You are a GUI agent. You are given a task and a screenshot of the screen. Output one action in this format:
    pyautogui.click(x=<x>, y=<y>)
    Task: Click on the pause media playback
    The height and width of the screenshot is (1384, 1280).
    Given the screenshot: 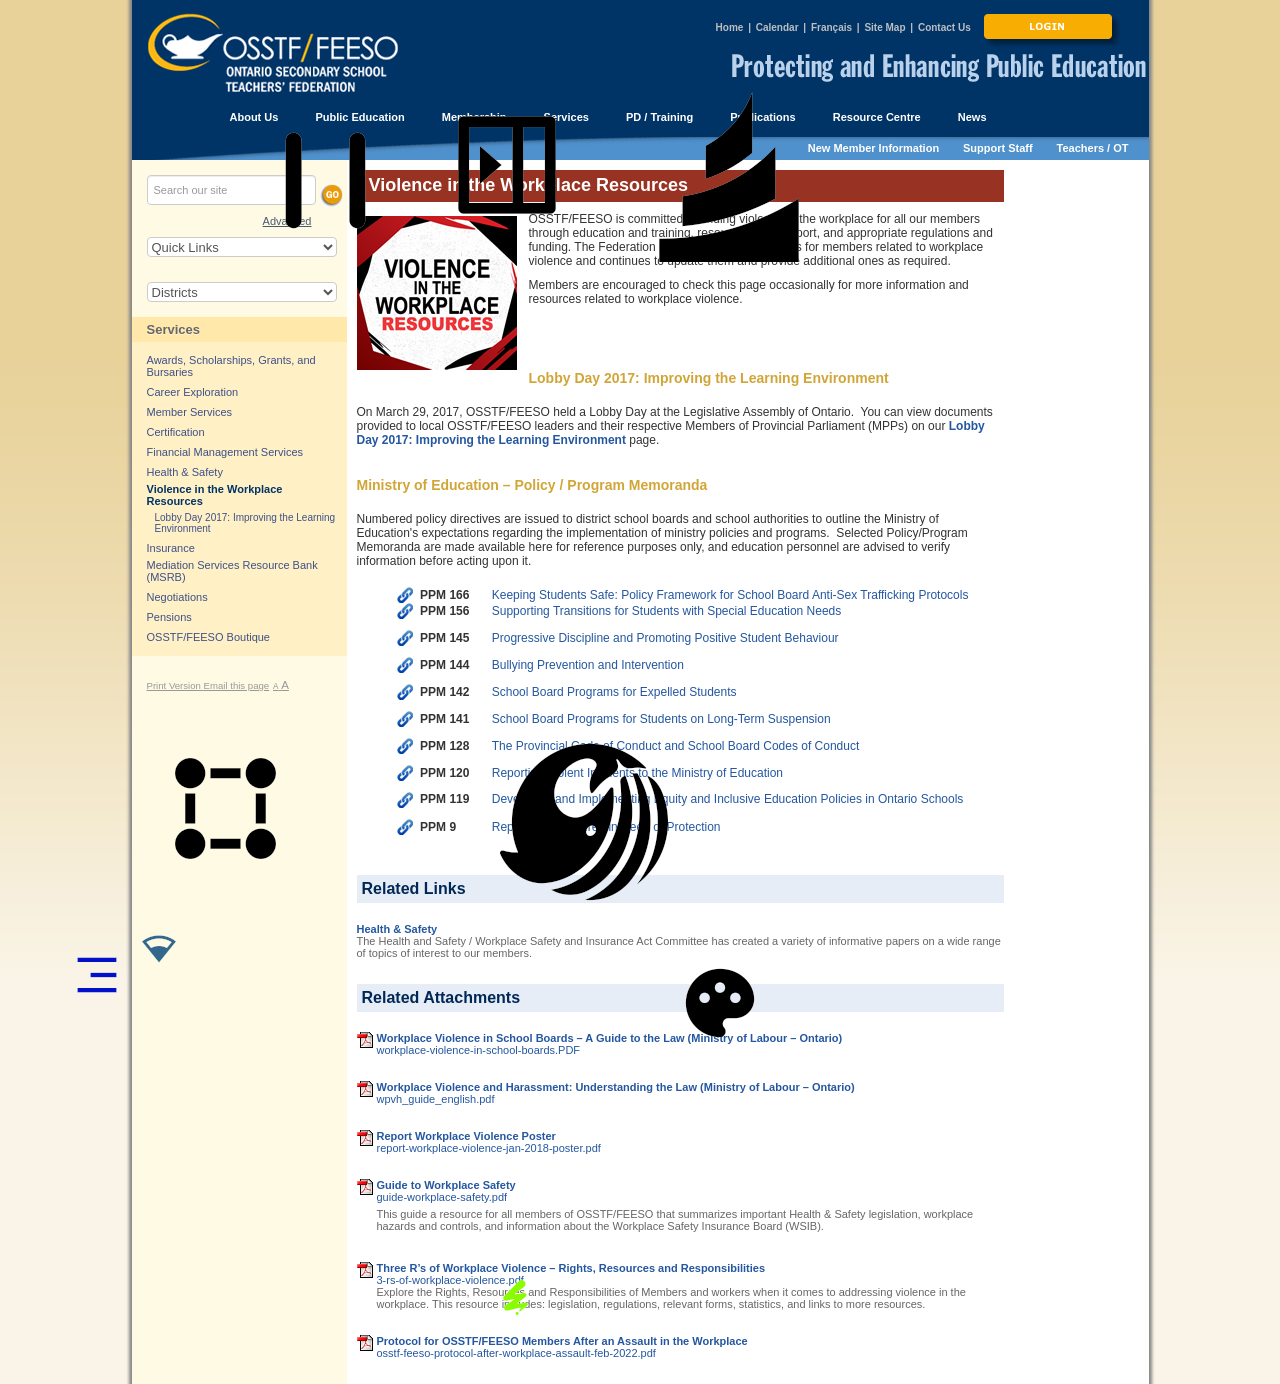 What is the action you would take?
    pyautogui.click(x=325, y=180)
    